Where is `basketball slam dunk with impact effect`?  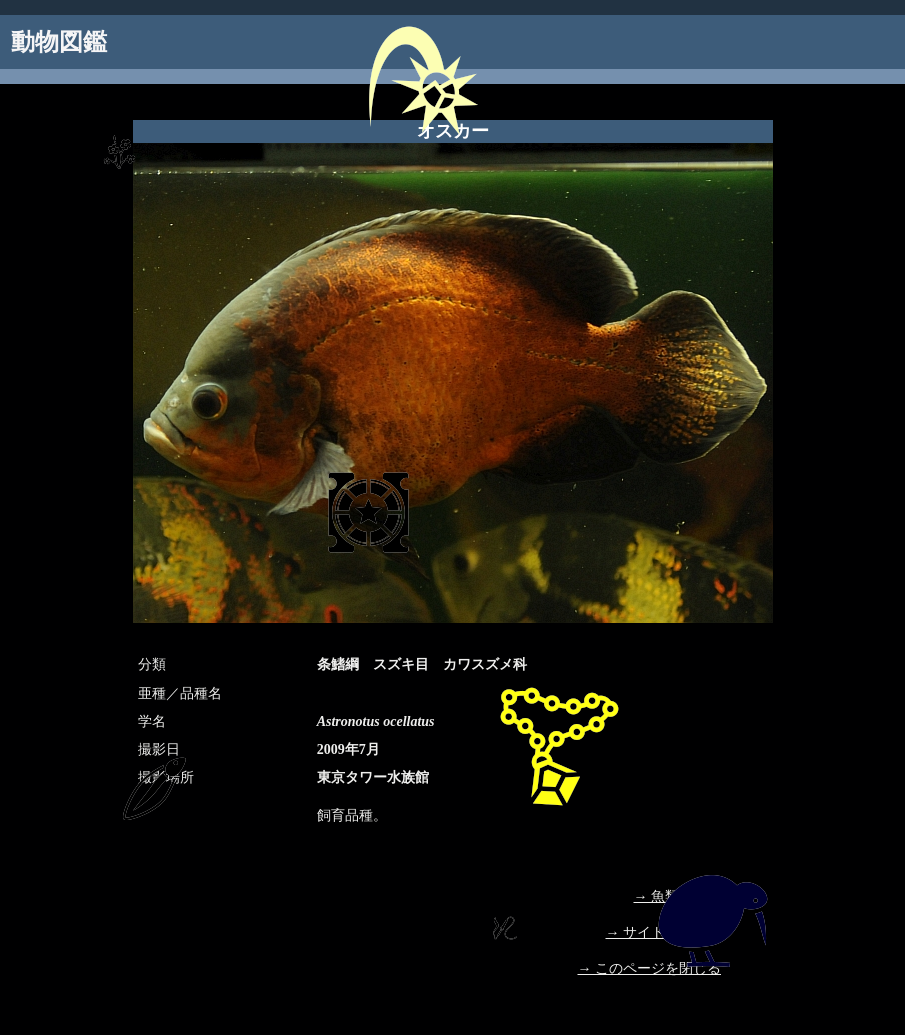 basketball slam dunk with impact effect is located at coordinates (422, 80).